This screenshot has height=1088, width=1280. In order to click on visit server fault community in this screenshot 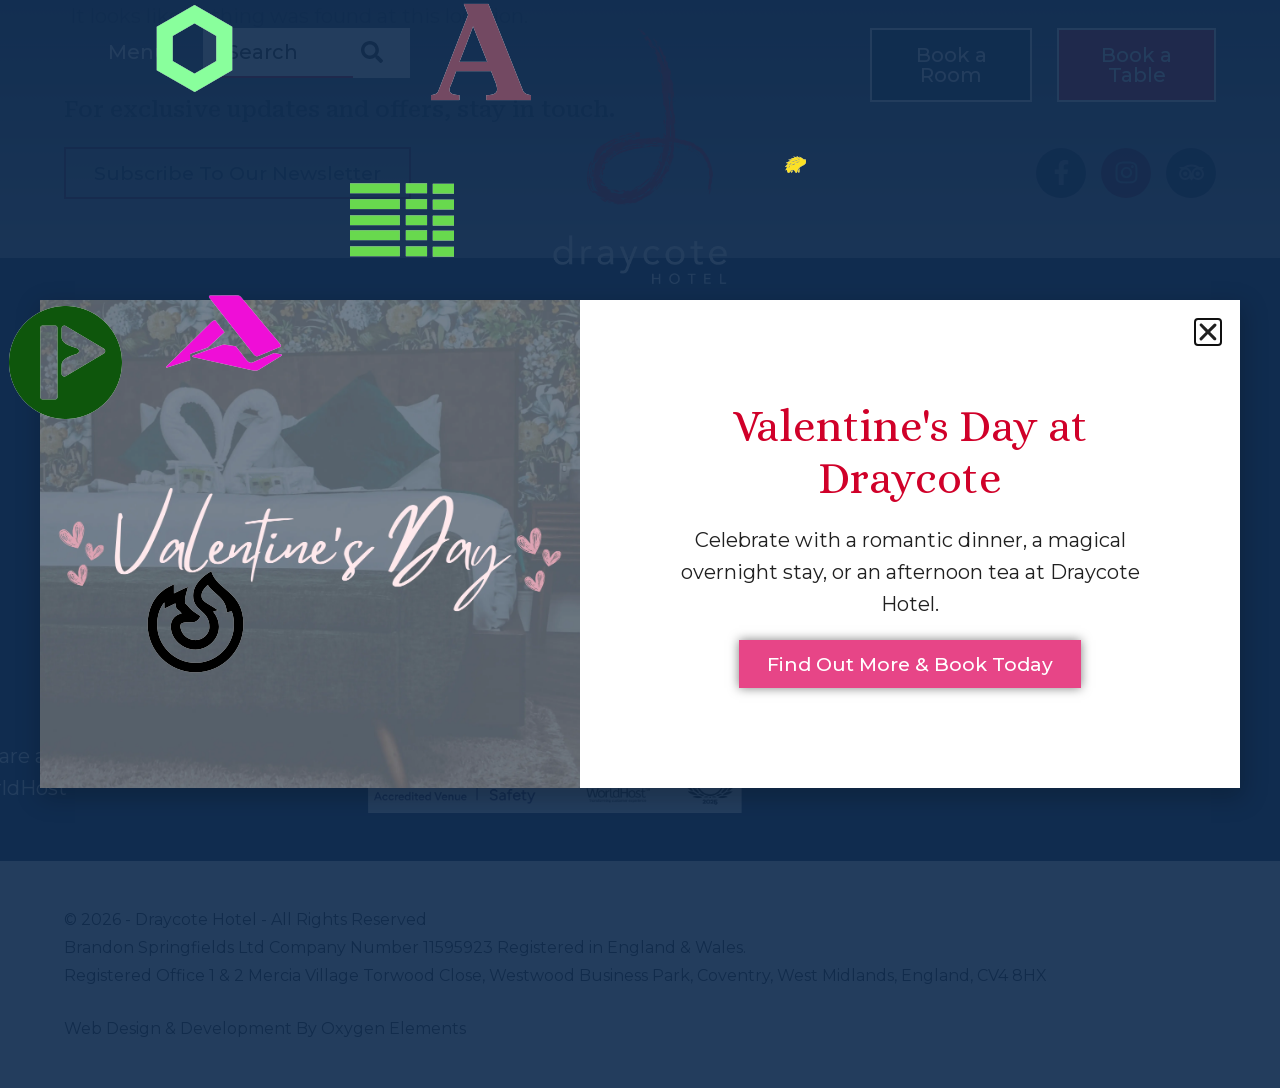, I will do `click(402, 220)`.